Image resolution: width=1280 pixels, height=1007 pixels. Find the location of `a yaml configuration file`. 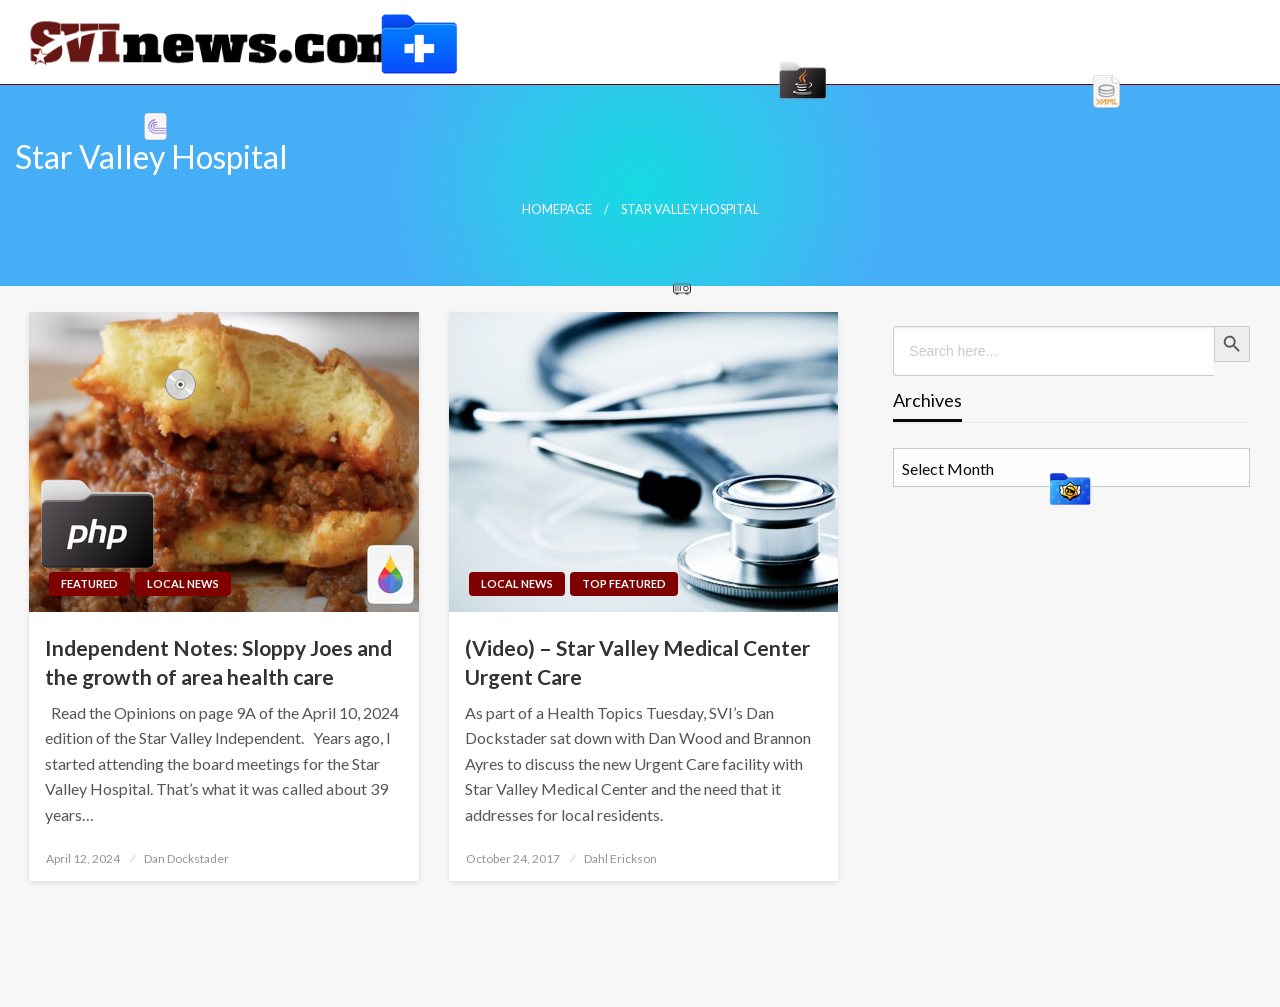

a yaml configuration file is located at coordinates (1106, 91).